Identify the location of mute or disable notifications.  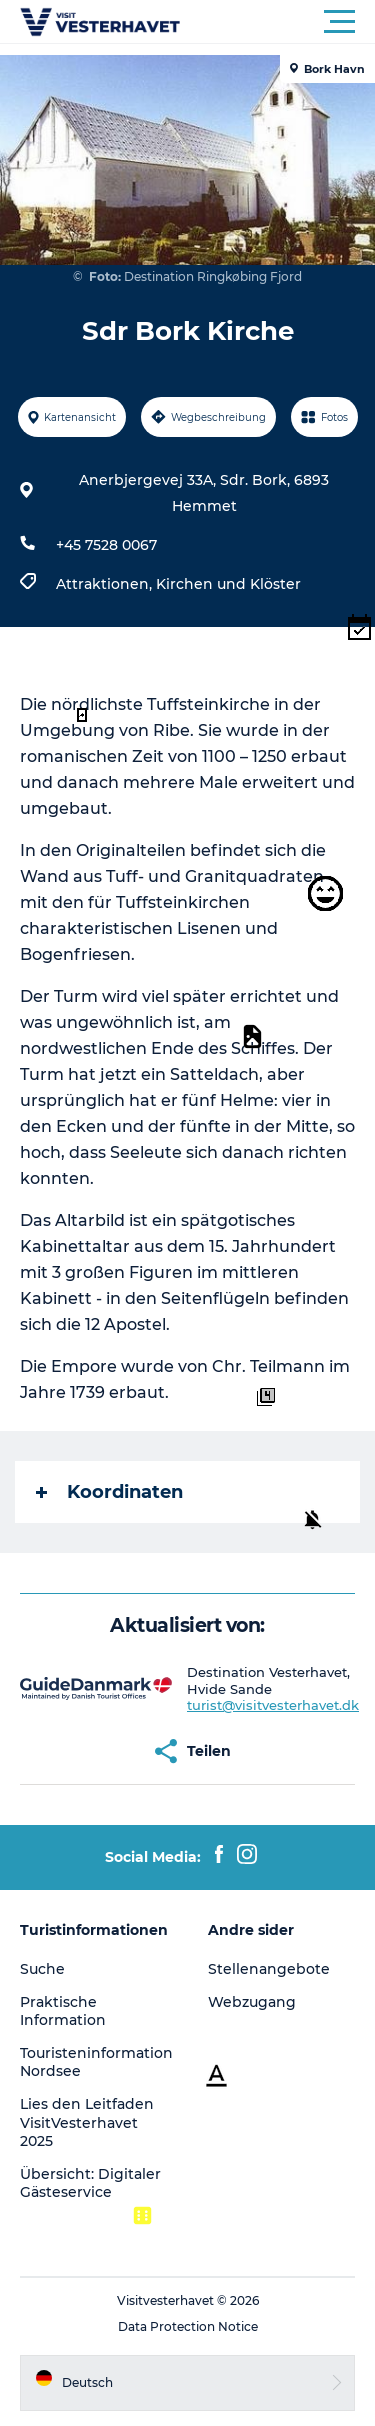
(312, 1519).